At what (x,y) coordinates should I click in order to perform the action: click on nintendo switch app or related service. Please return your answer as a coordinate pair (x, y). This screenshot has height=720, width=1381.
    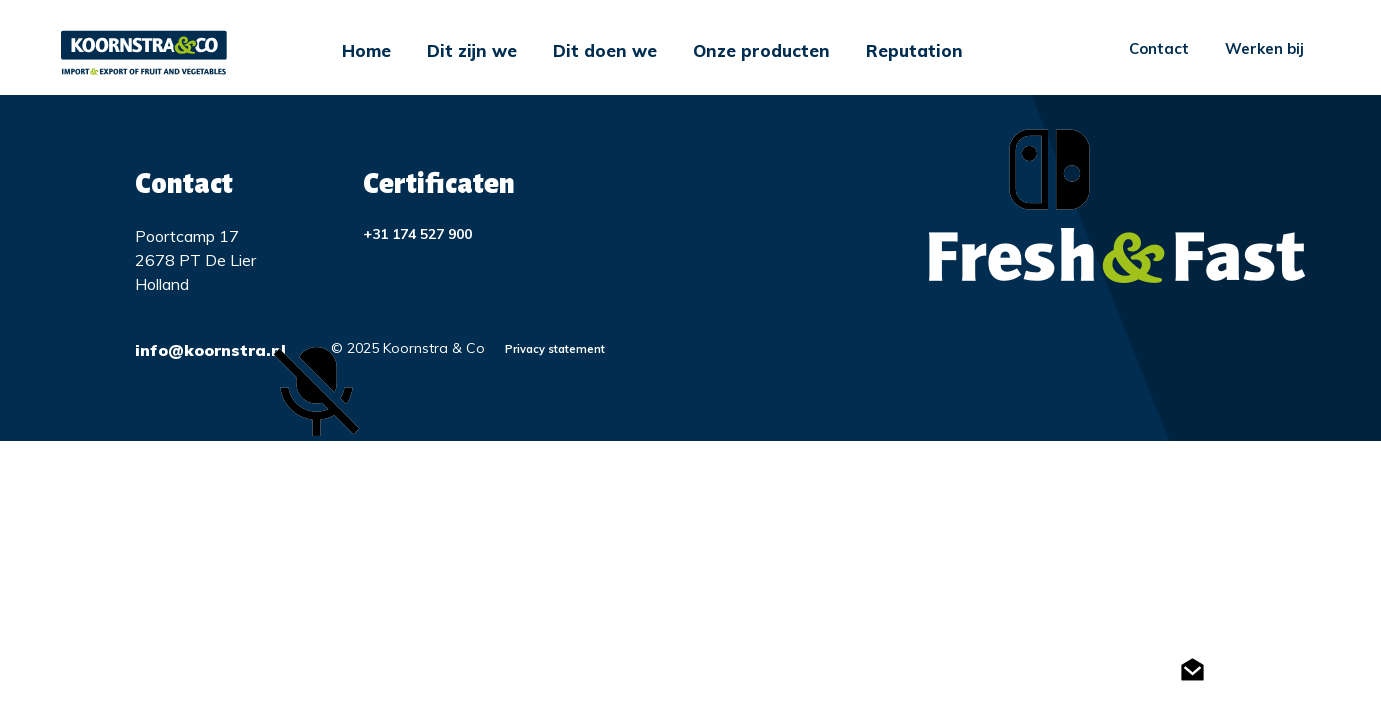
    Looking at the image, I should click on (1049, 169).